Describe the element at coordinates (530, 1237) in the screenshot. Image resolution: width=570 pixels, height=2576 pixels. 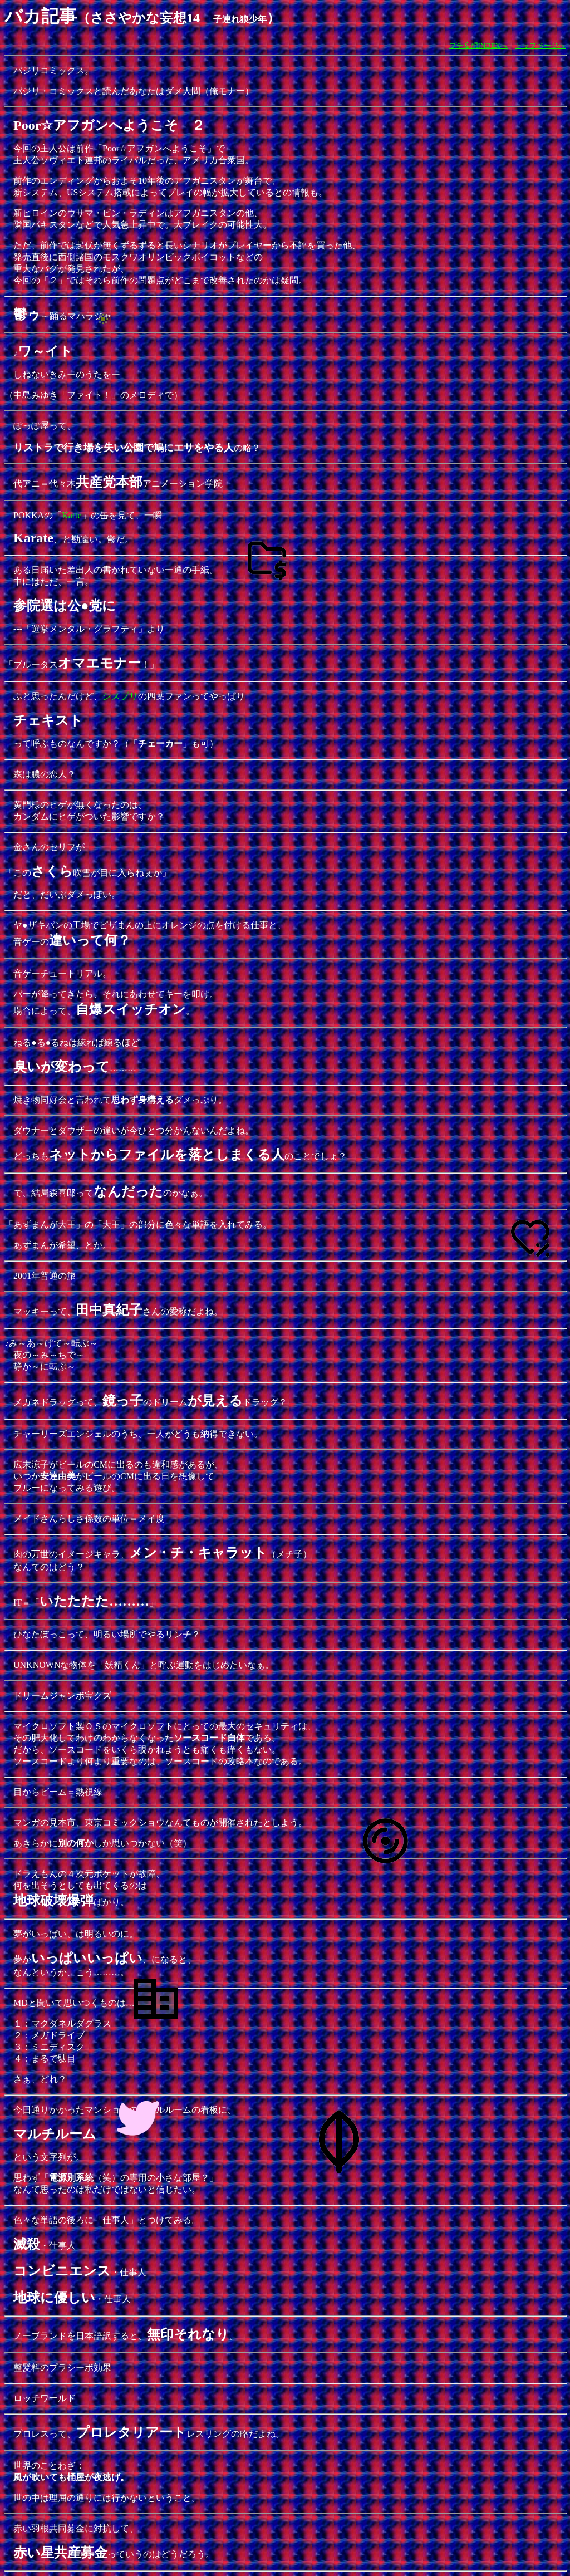
I see `view discounted favorites or wishlist items` at that location.